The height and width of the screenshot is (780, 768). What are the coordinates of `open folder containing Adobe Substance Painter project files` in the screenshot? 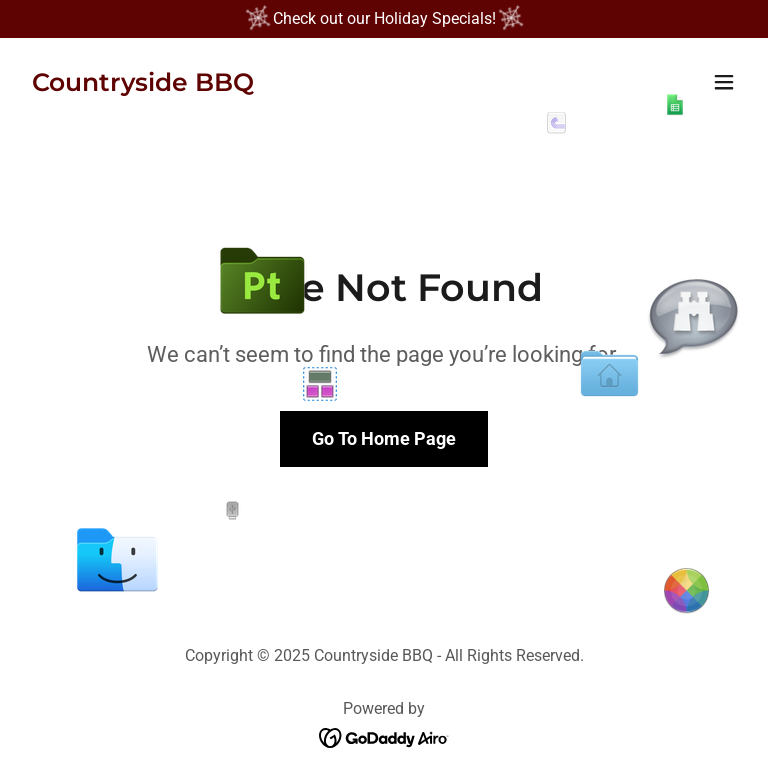 It's located at (262, 283).